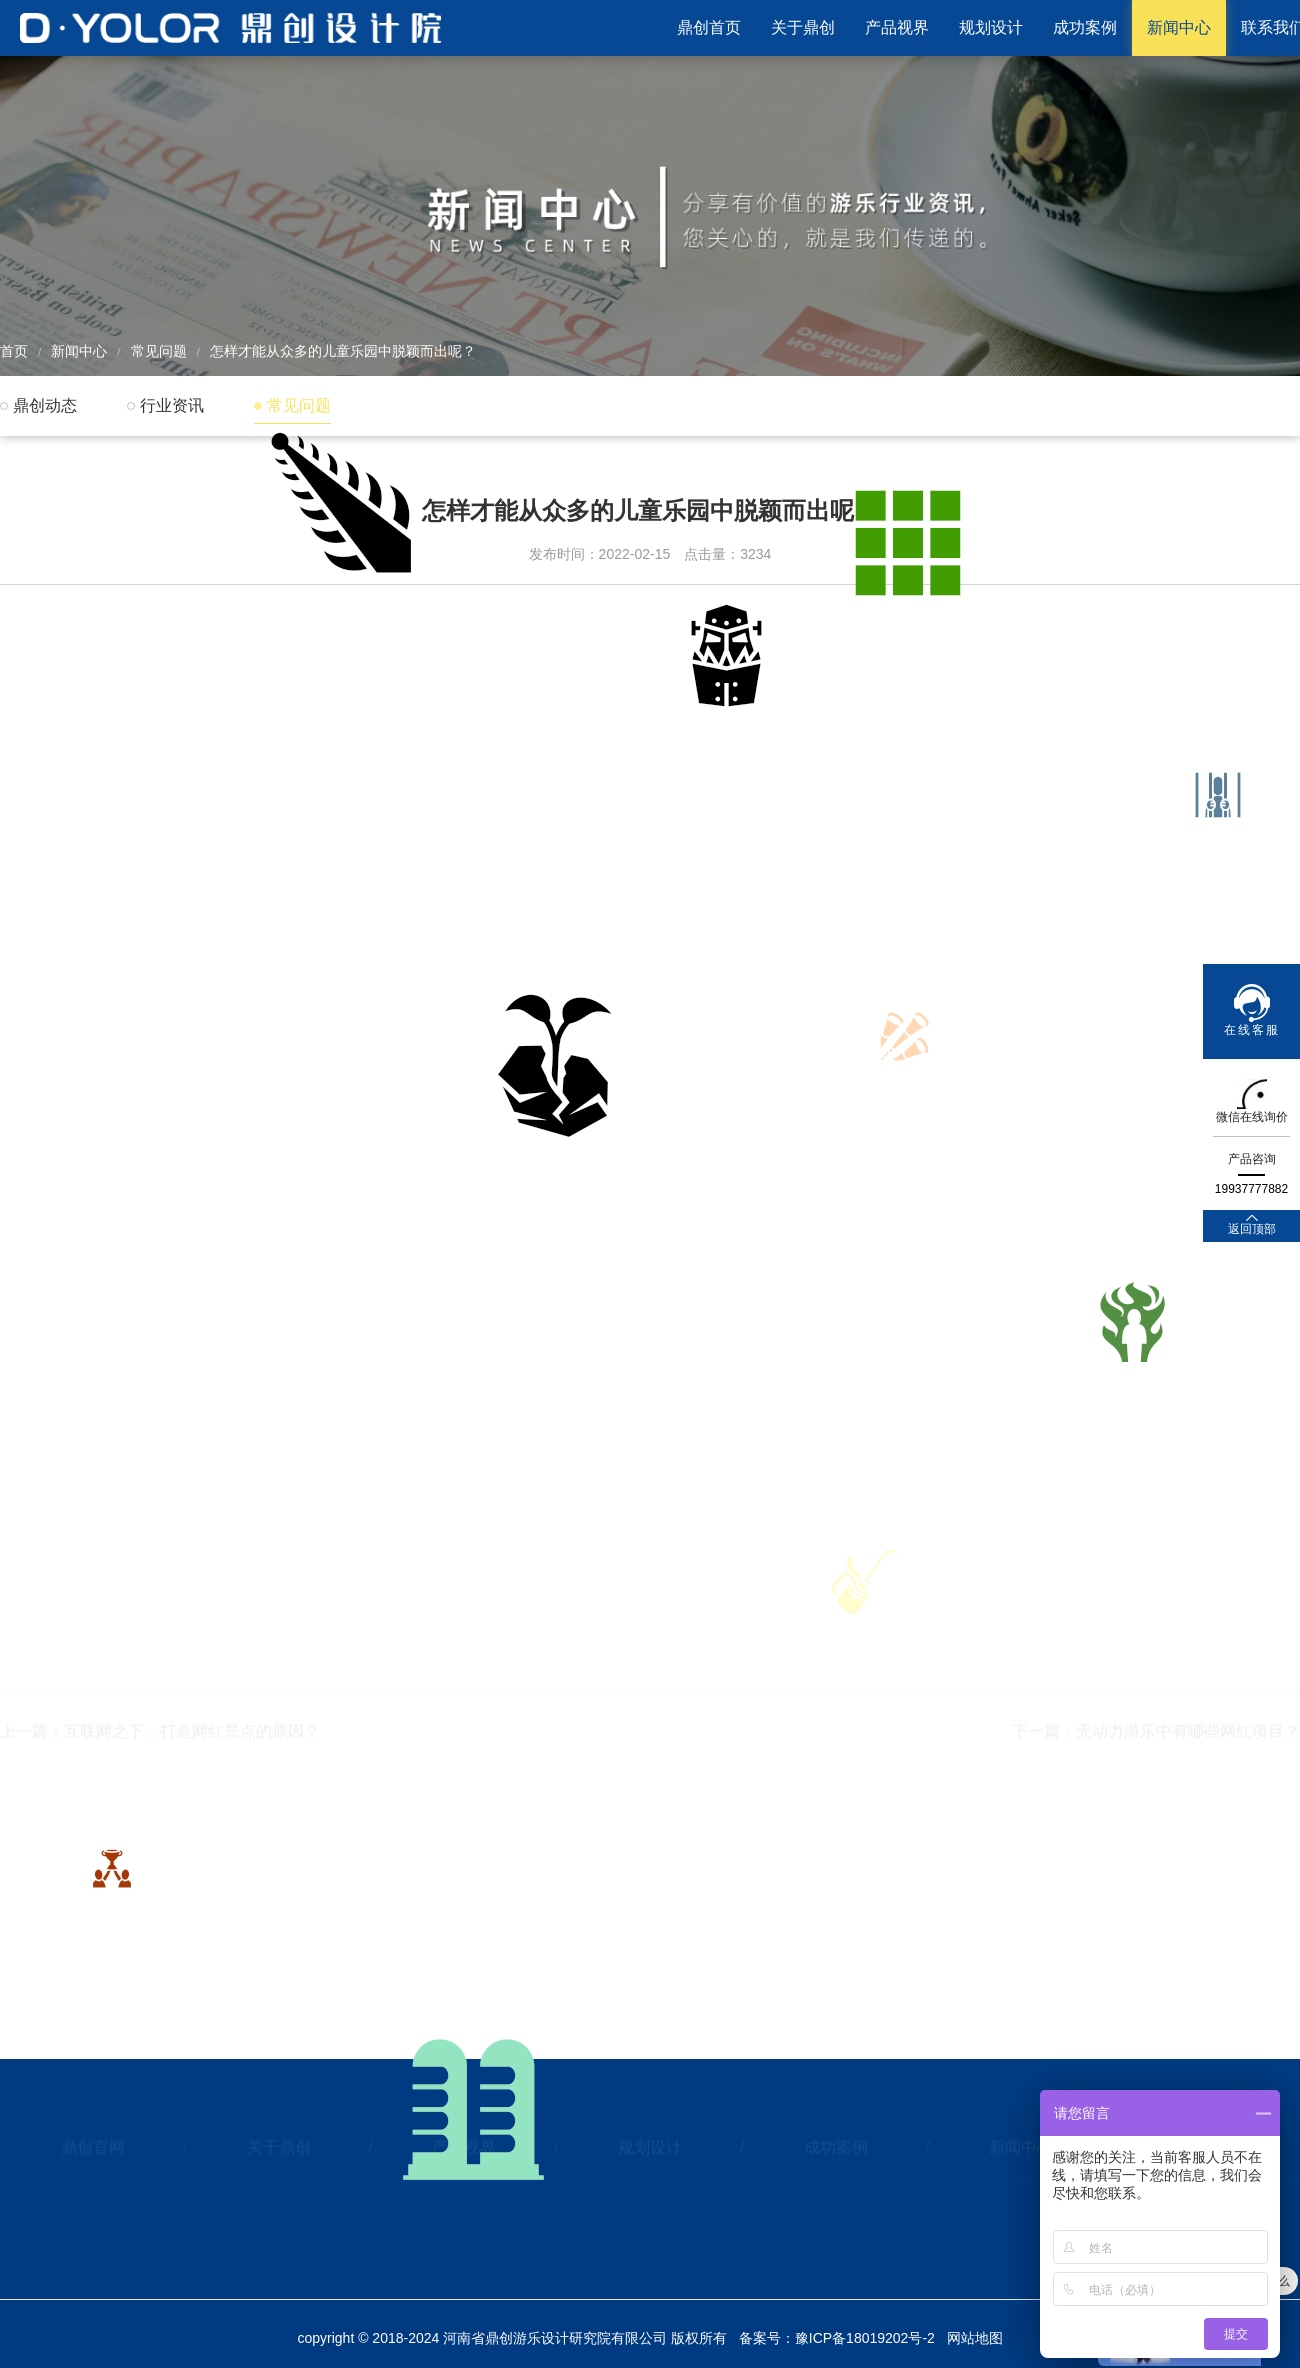  Describe the element at coordinates (341, 502) in the screenshot. I see `activate beam or energy attack` at that location.